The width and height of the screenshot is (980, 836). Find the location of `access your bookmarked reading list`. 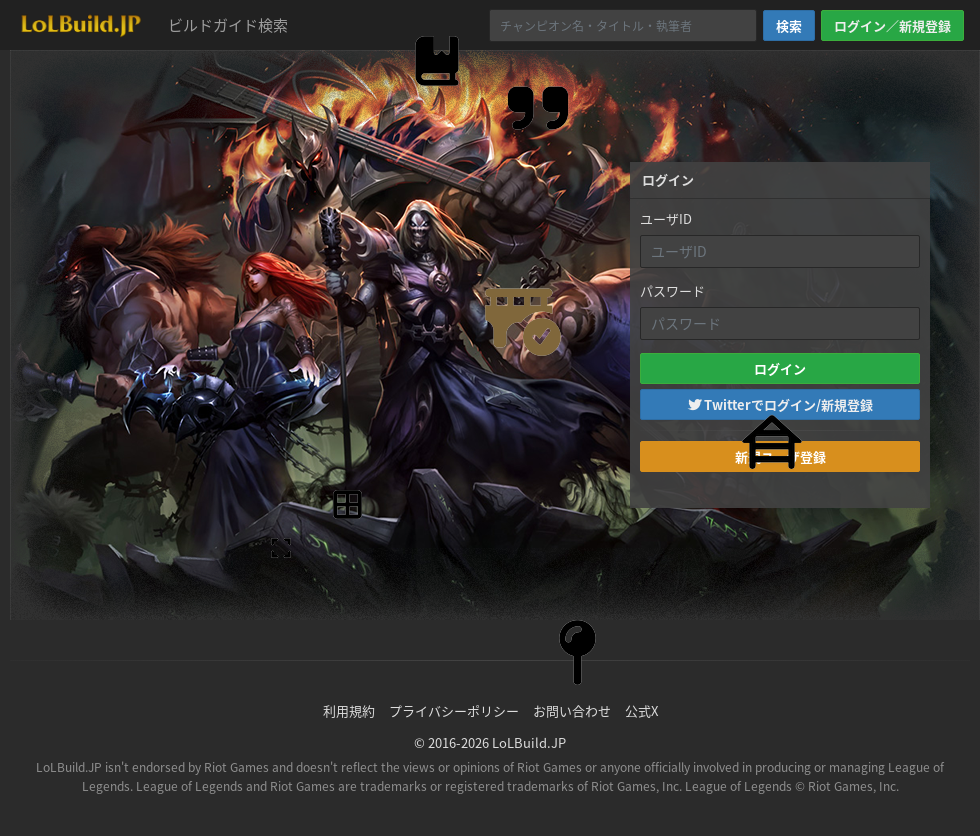

access your bookmarked reading list is located at coordinates (437, 61).